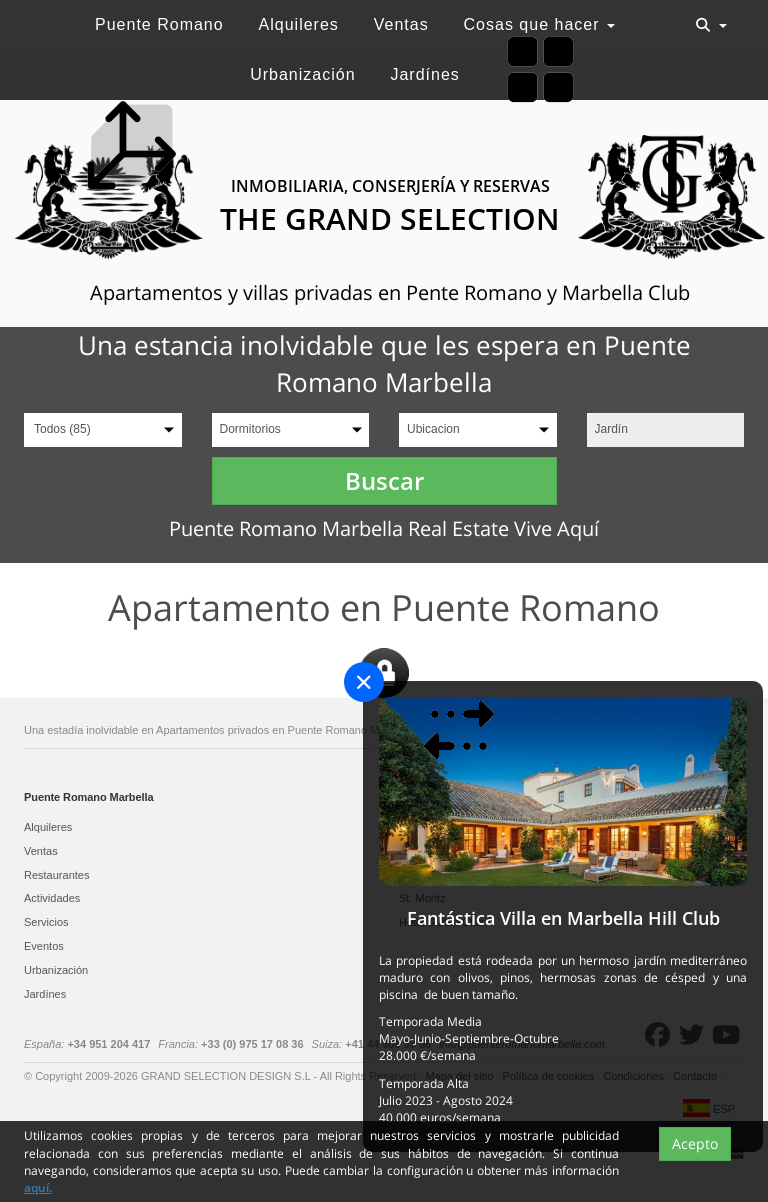 This screenshot has height=1202, width=768. Describe the element at coordinates (540, 69) in the screenshot. I see `open app grid or launcher` at that location.